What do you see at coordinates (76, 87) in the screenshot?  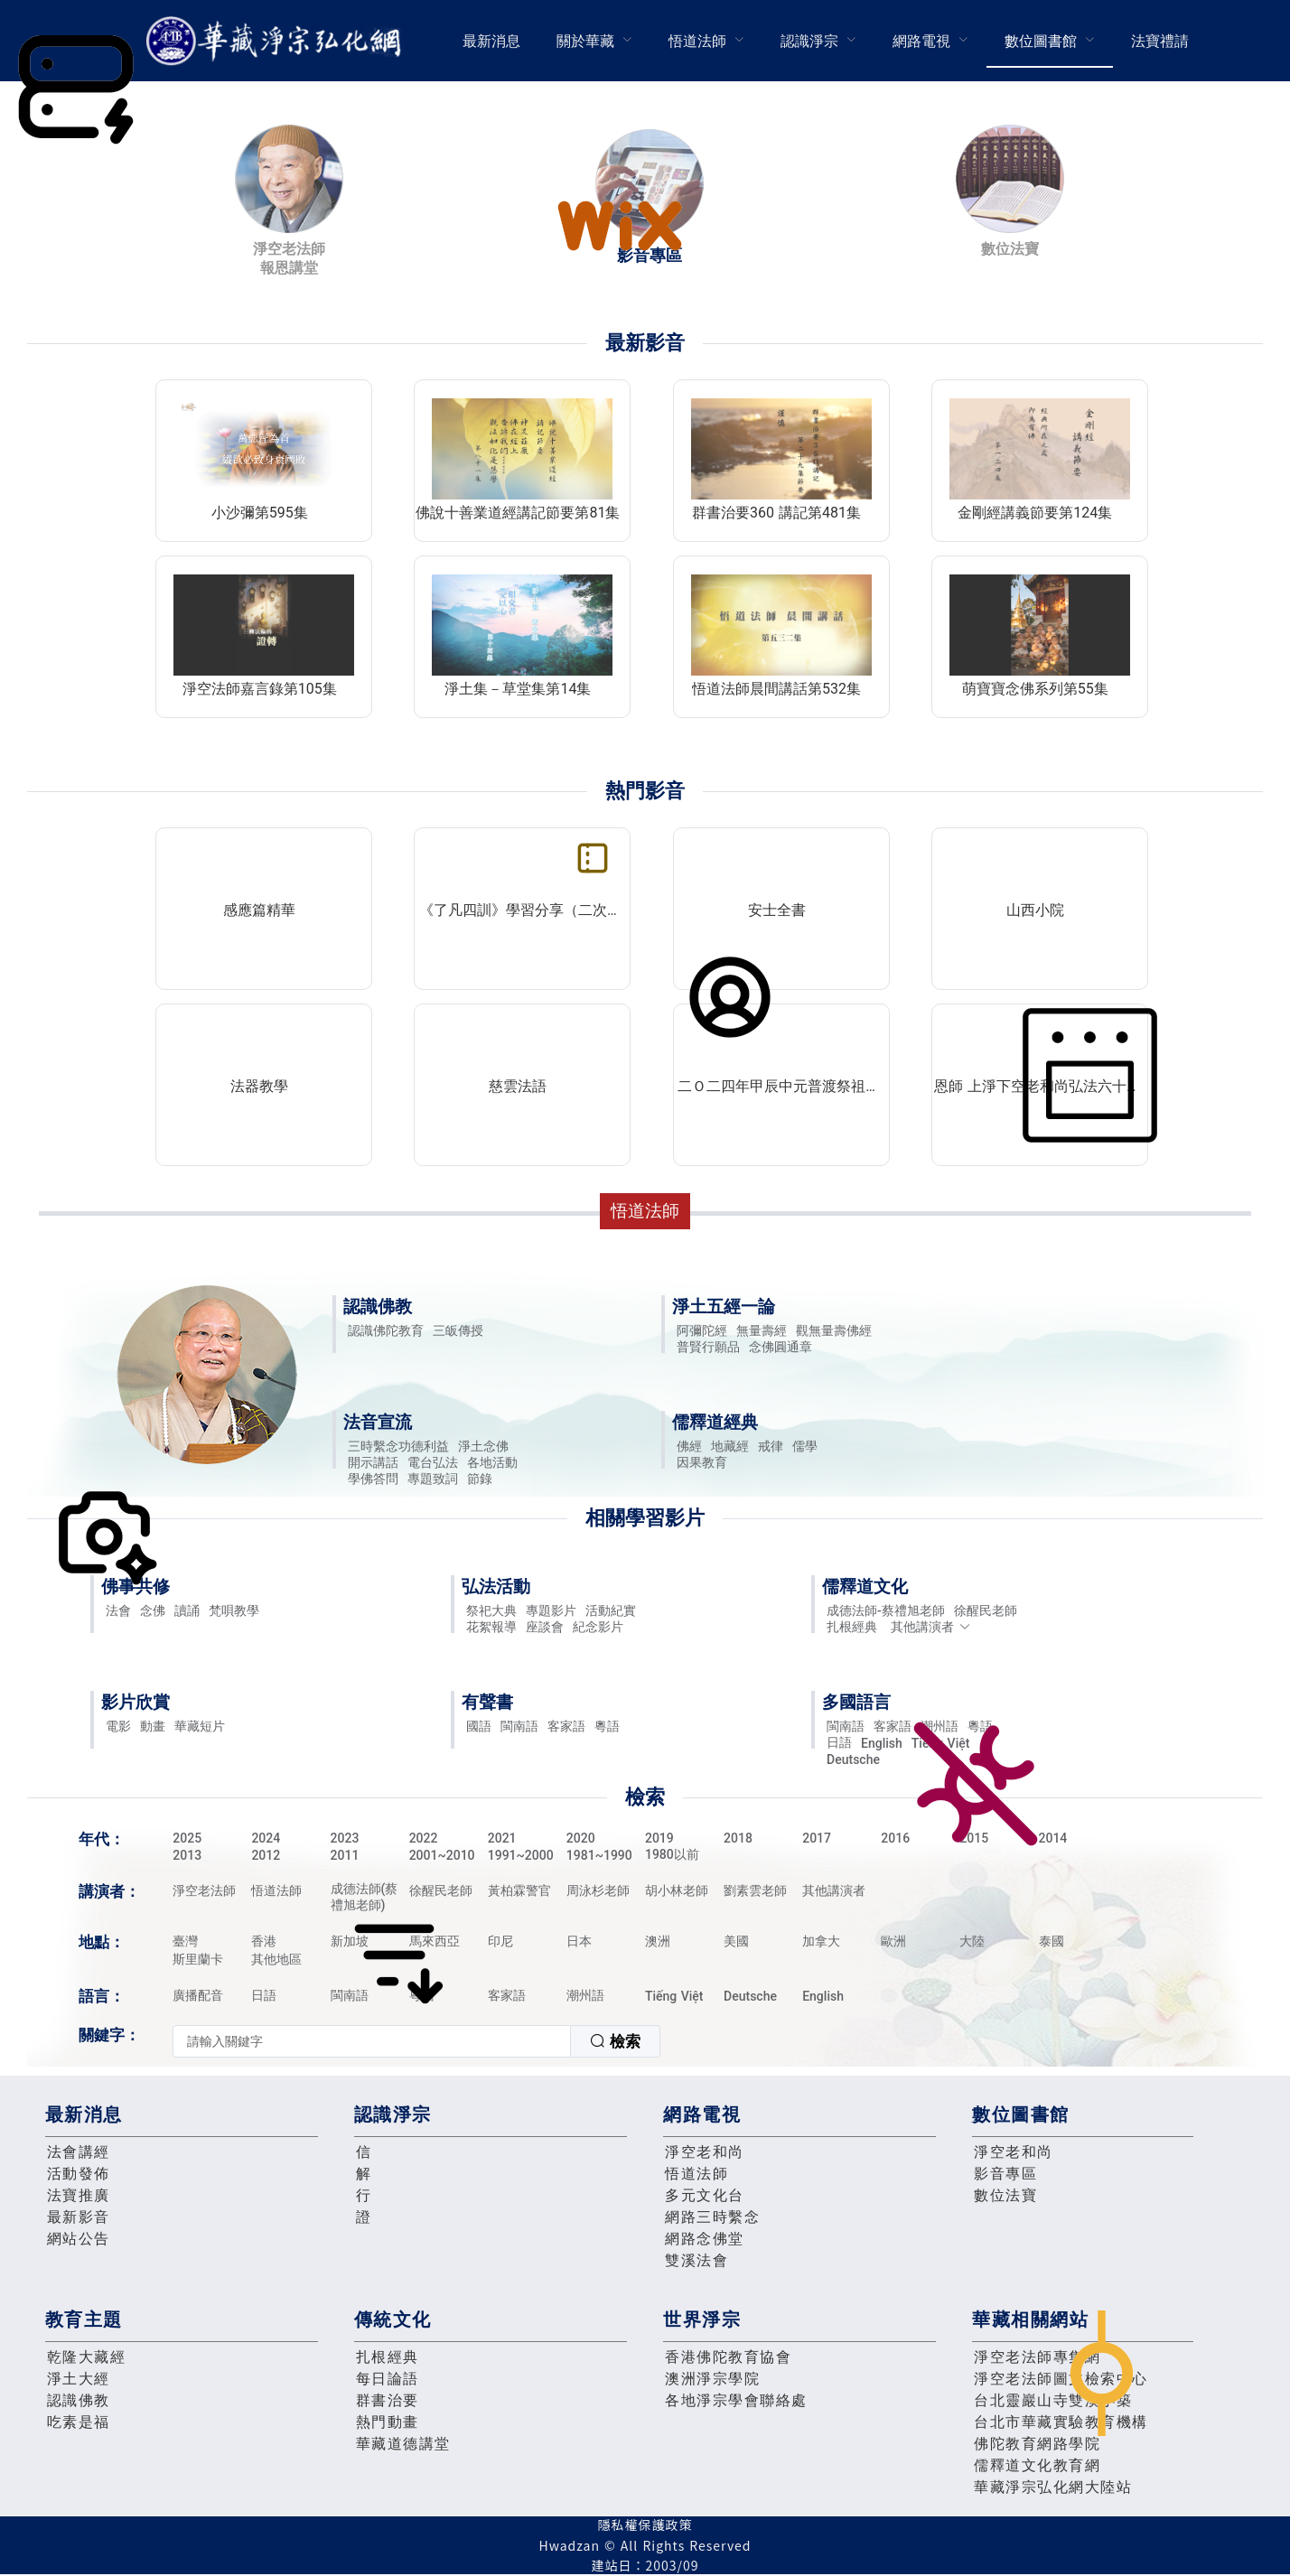 I see `server power status or electrical connection` at bounding box center [76, 87].